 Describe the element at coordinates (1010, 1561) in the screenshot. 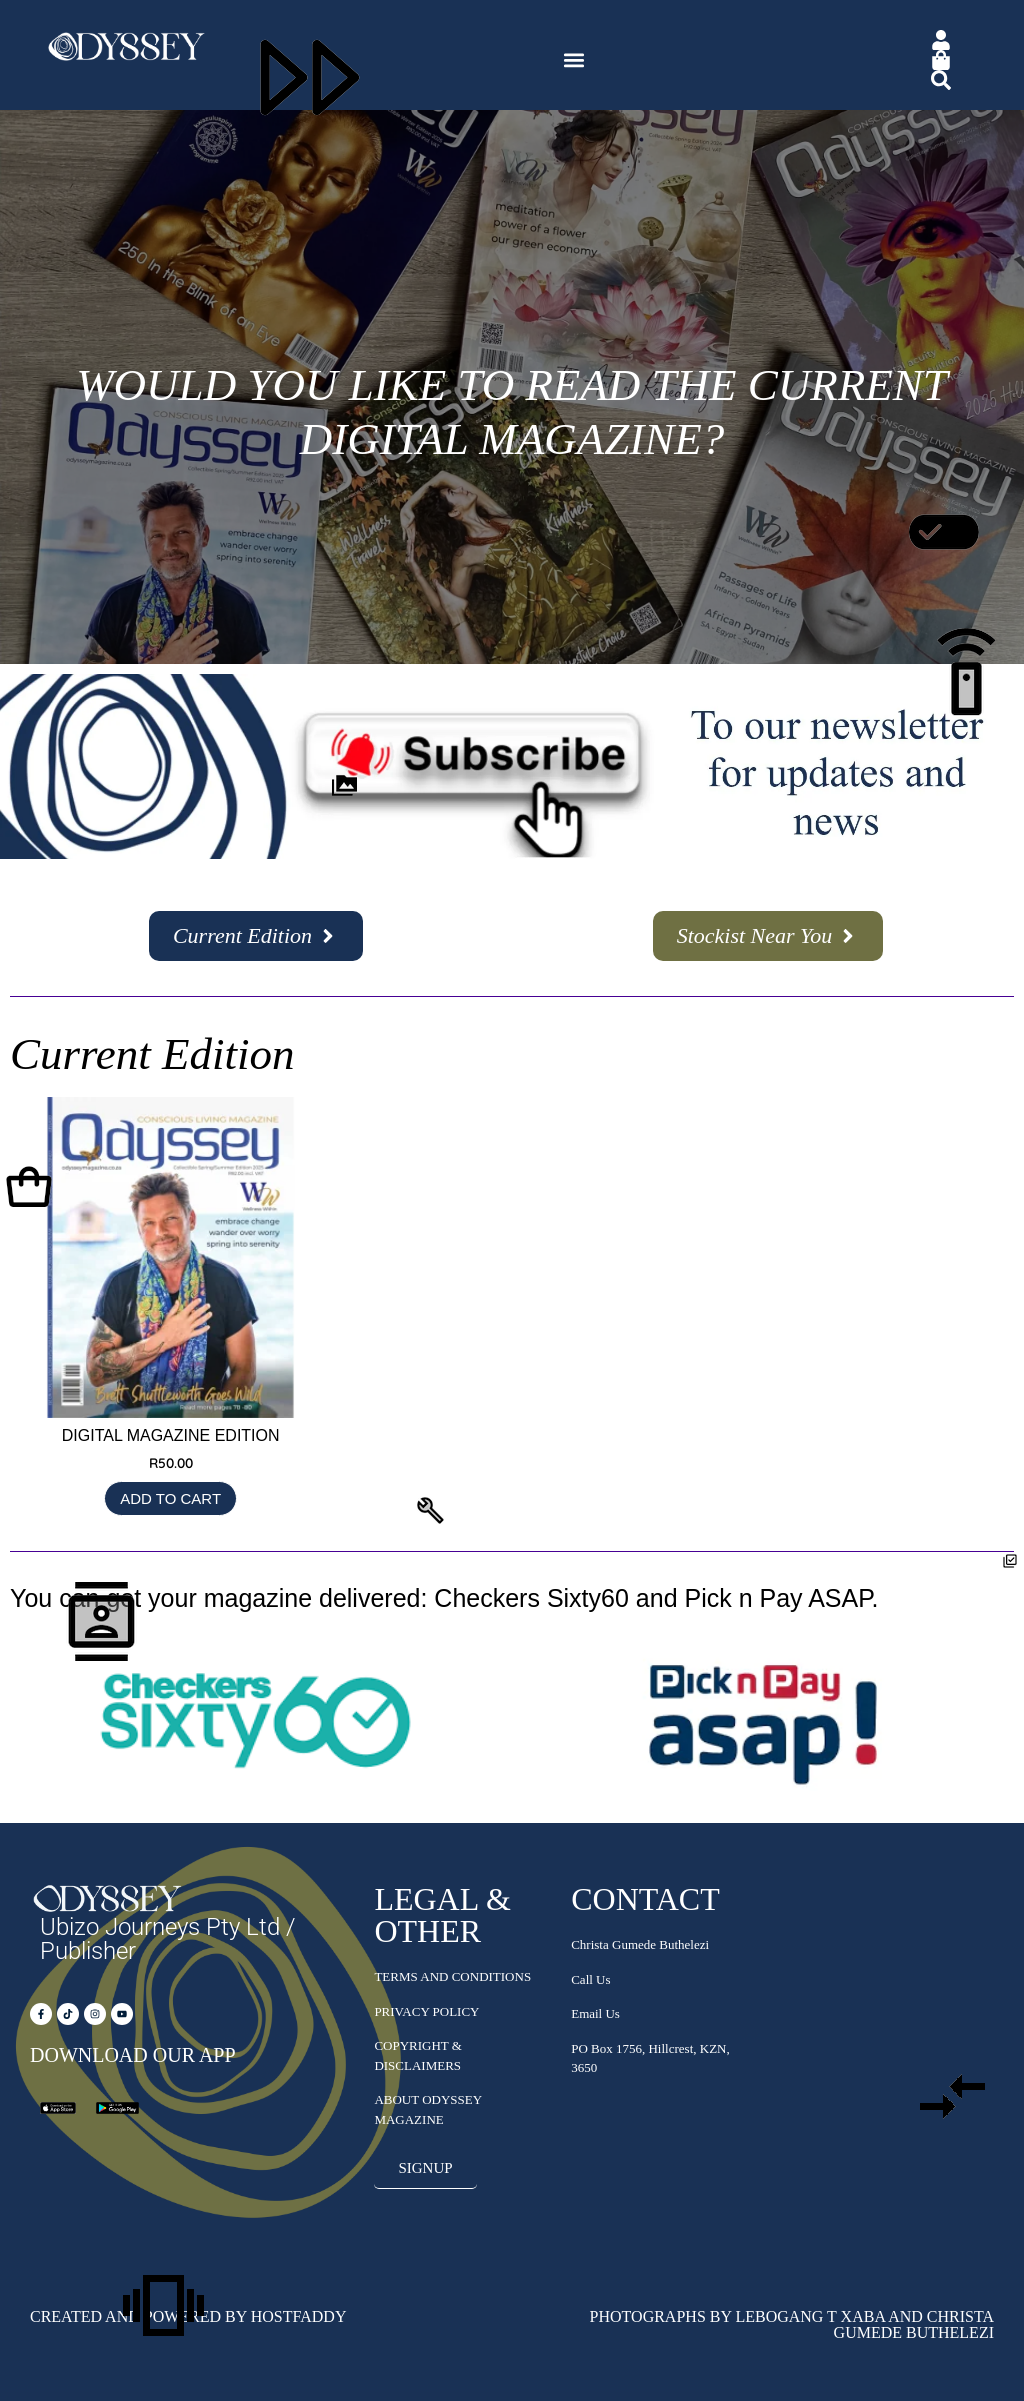

I see `item successfully added to library` at that location.